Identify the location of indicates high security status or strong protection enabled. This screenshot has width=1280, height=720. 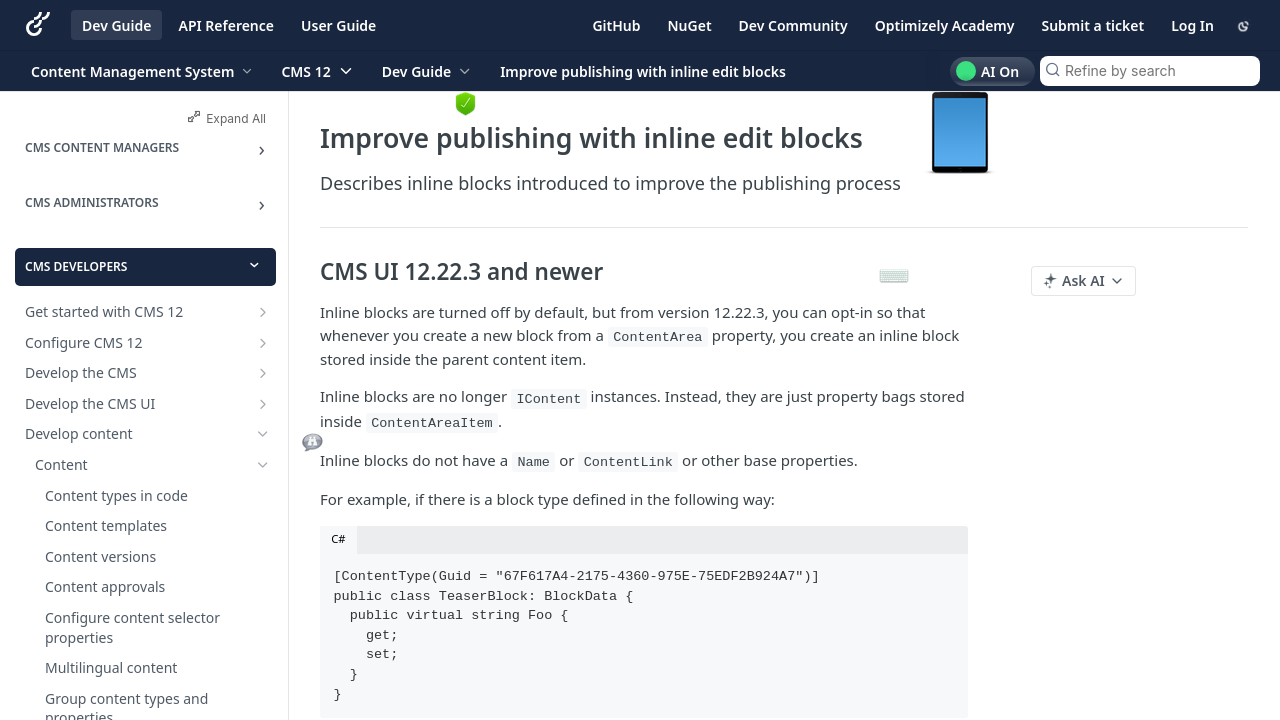
(465, 104).